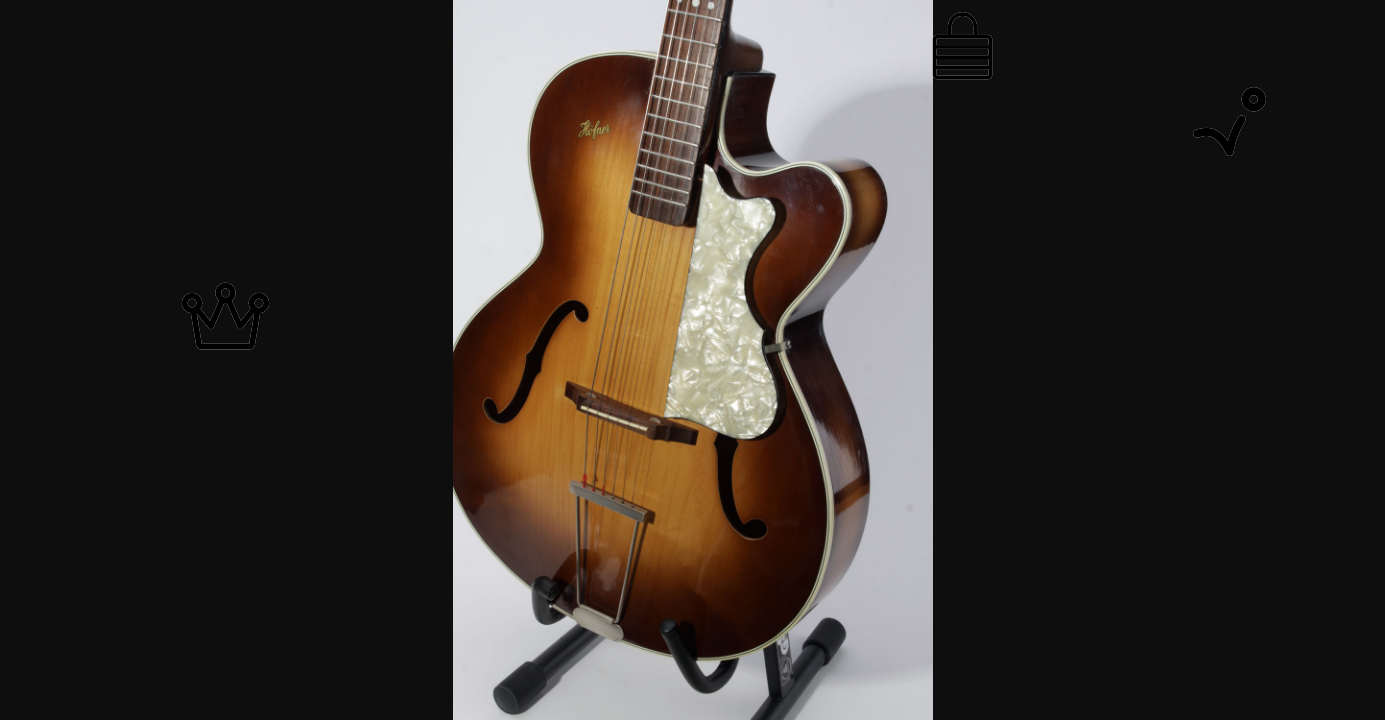 This screenshot has height=720, width=1385. I want to click on indicates a secure or encrypted connection, so click(962, 49).